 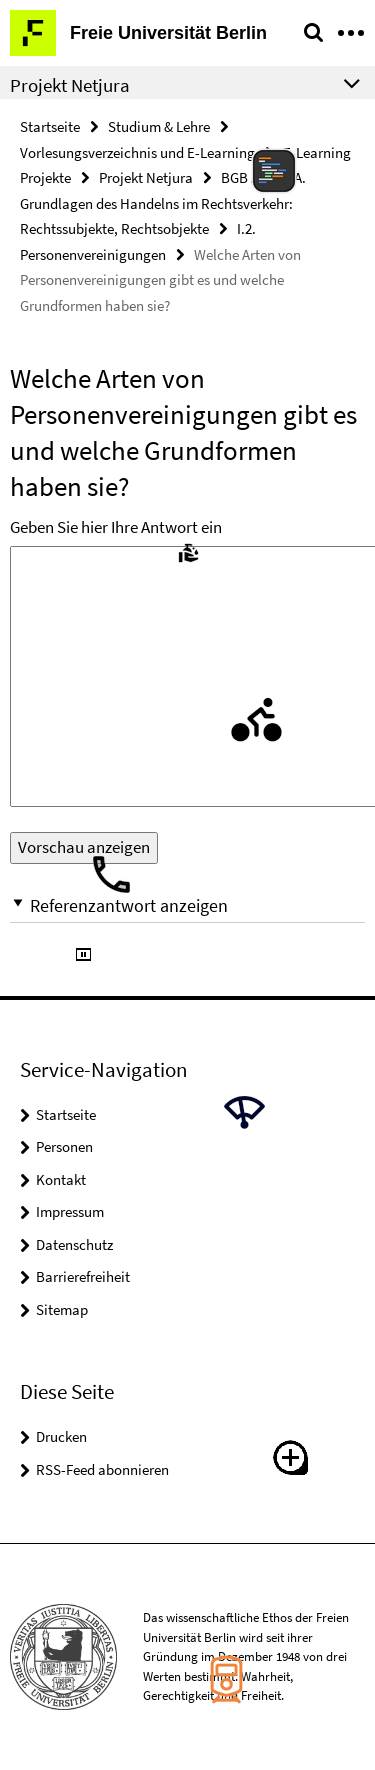 What do you see at coordinates (274, 171) in the screenshot?
I see `open software development tools` at bounding box center [274, 171].